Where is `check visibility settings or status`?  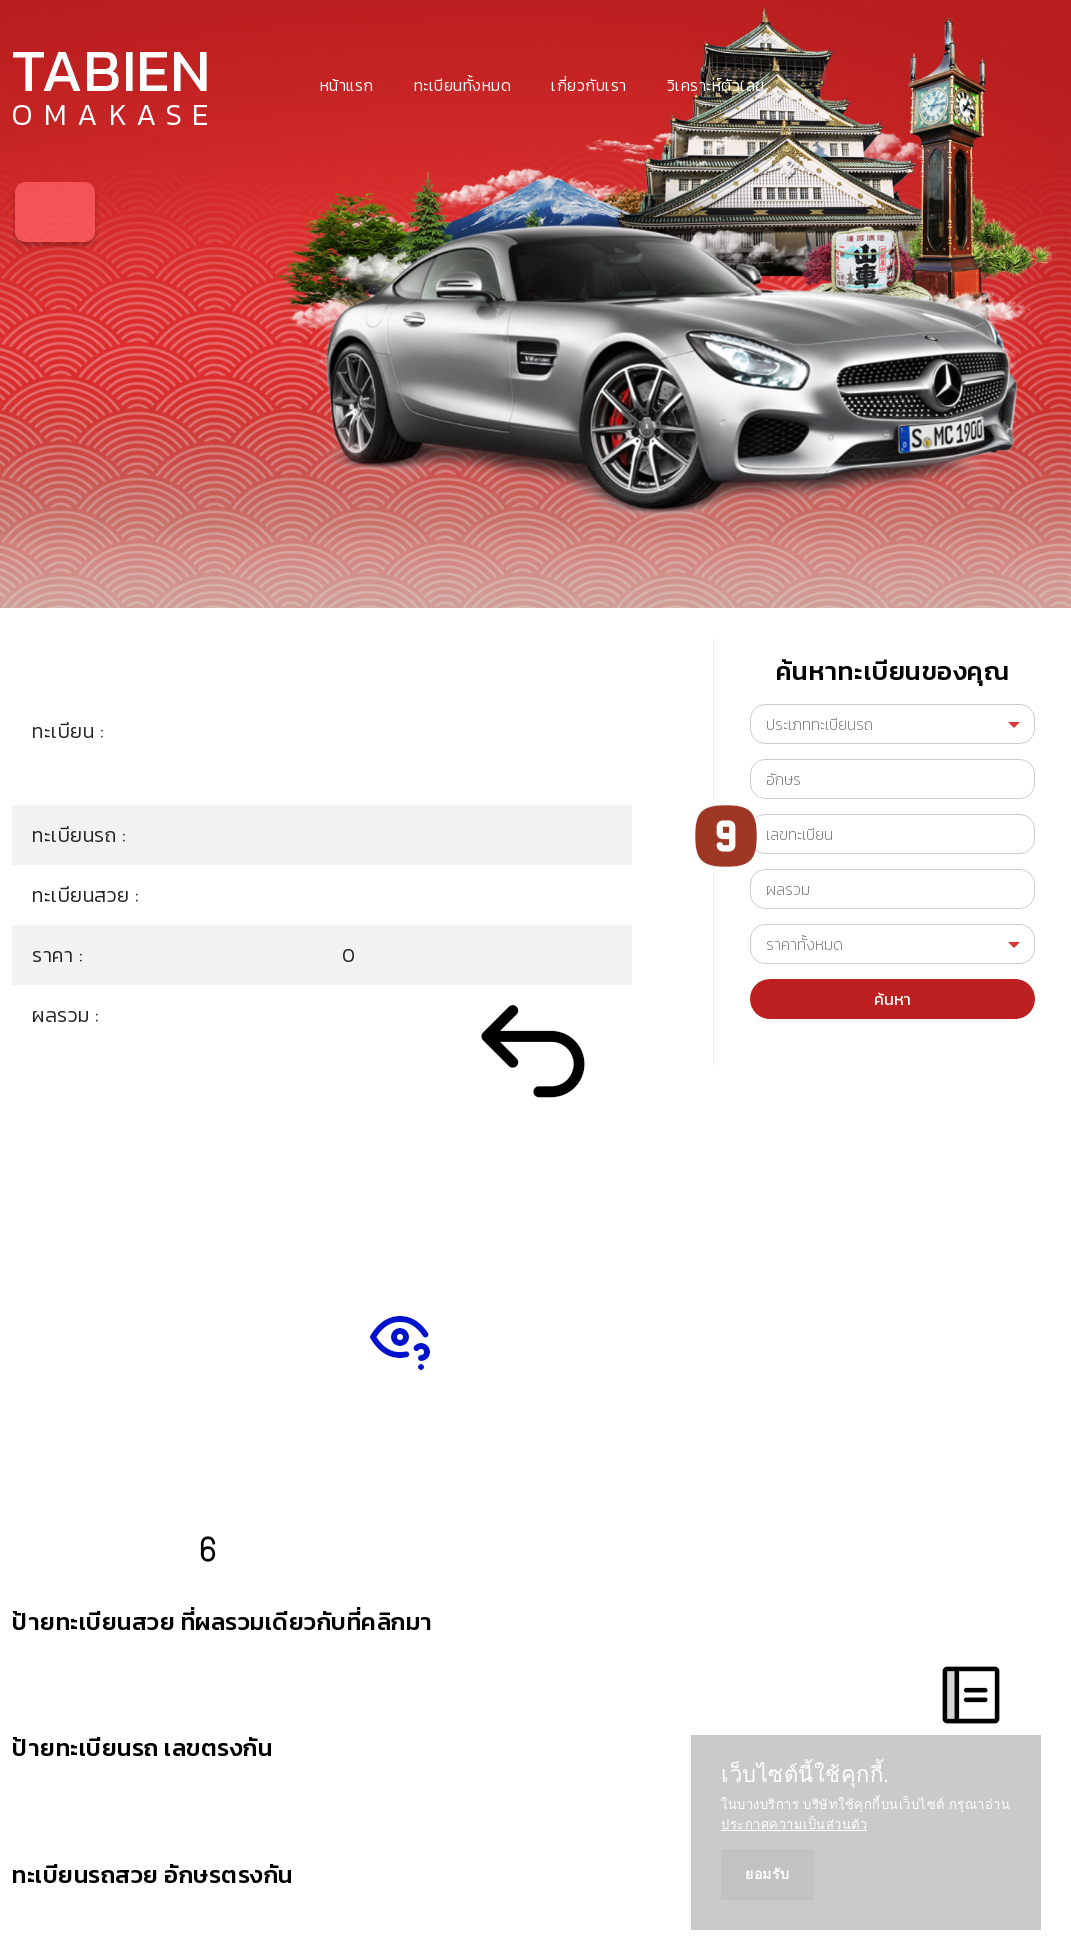 check visibility settings or status is located at coordinates (400, 1337).